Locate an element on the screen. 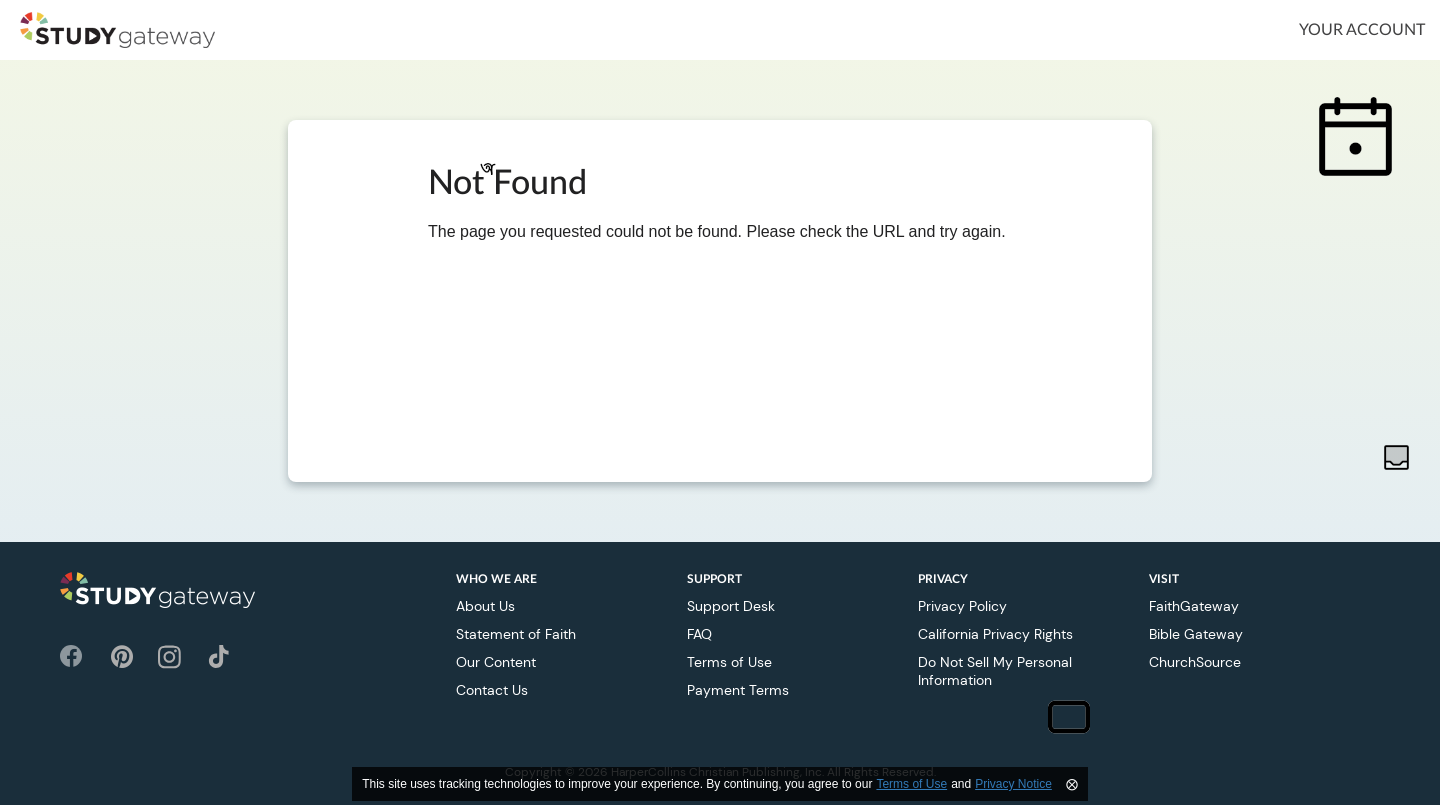 The width and height of the screenshot is (1440, 805). view inbox or incoming items is located at coordinates (1396, 457).